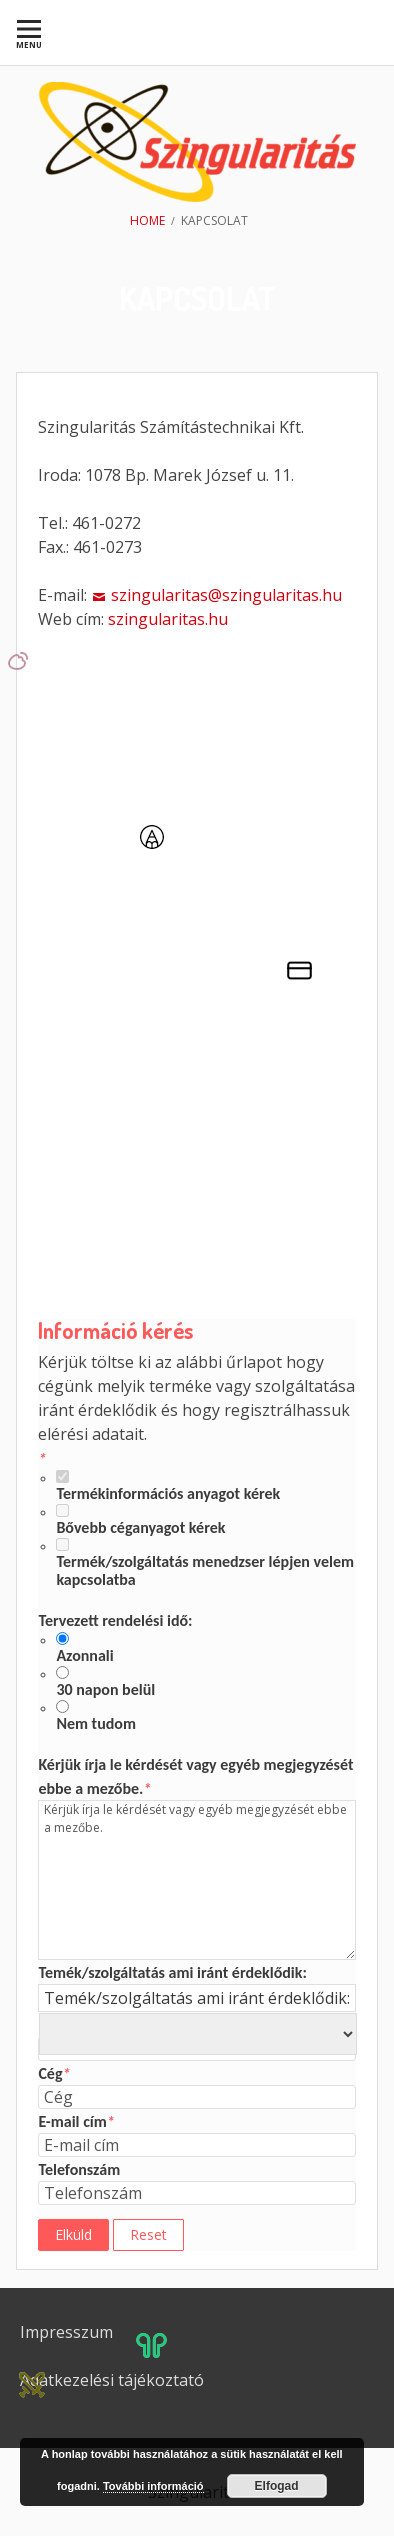 The height and width of the screenshot is (2536, 394). Describe the element at coordinates (151, 2345) in the screenshot. I see `connect to airpods or wireless earbuds` at that location.